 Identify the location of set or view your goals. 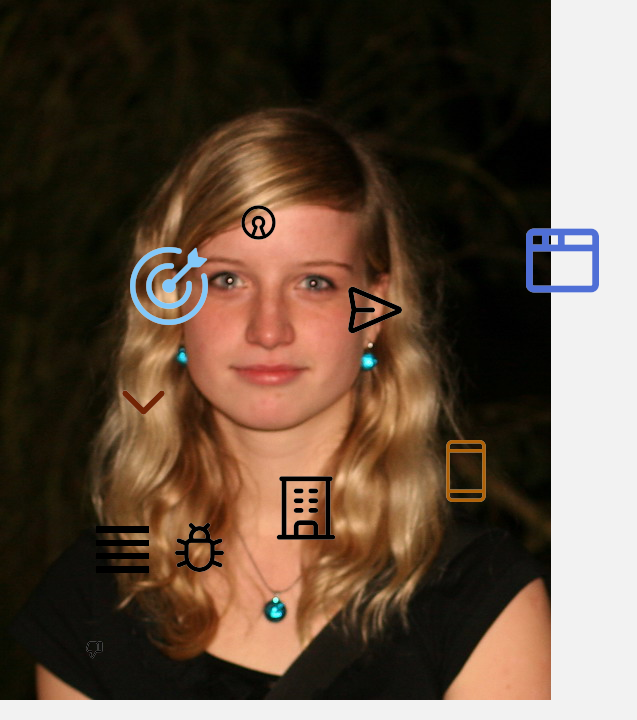
(169, 286).